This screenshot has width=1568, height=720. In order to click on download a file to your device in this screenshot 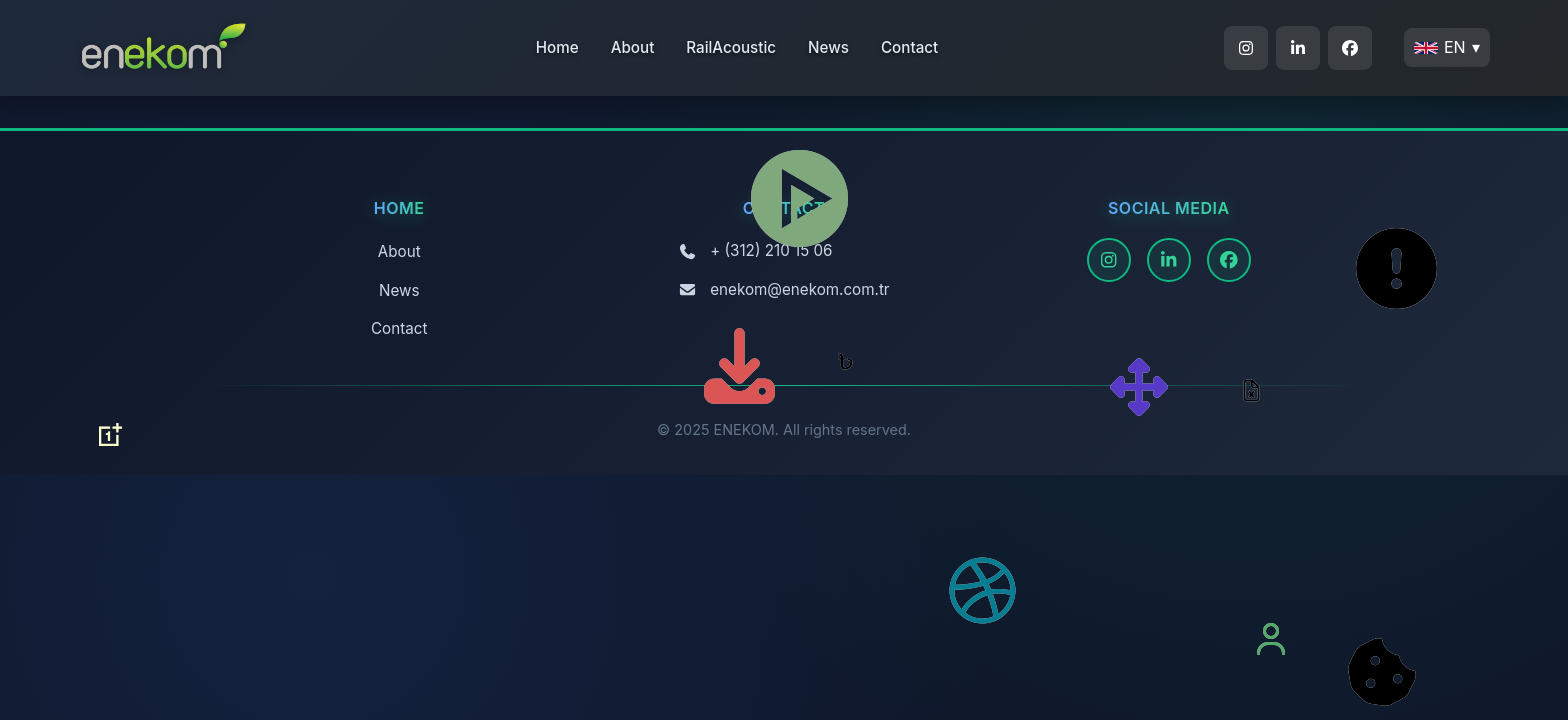, I will do `click(739, 368)`.